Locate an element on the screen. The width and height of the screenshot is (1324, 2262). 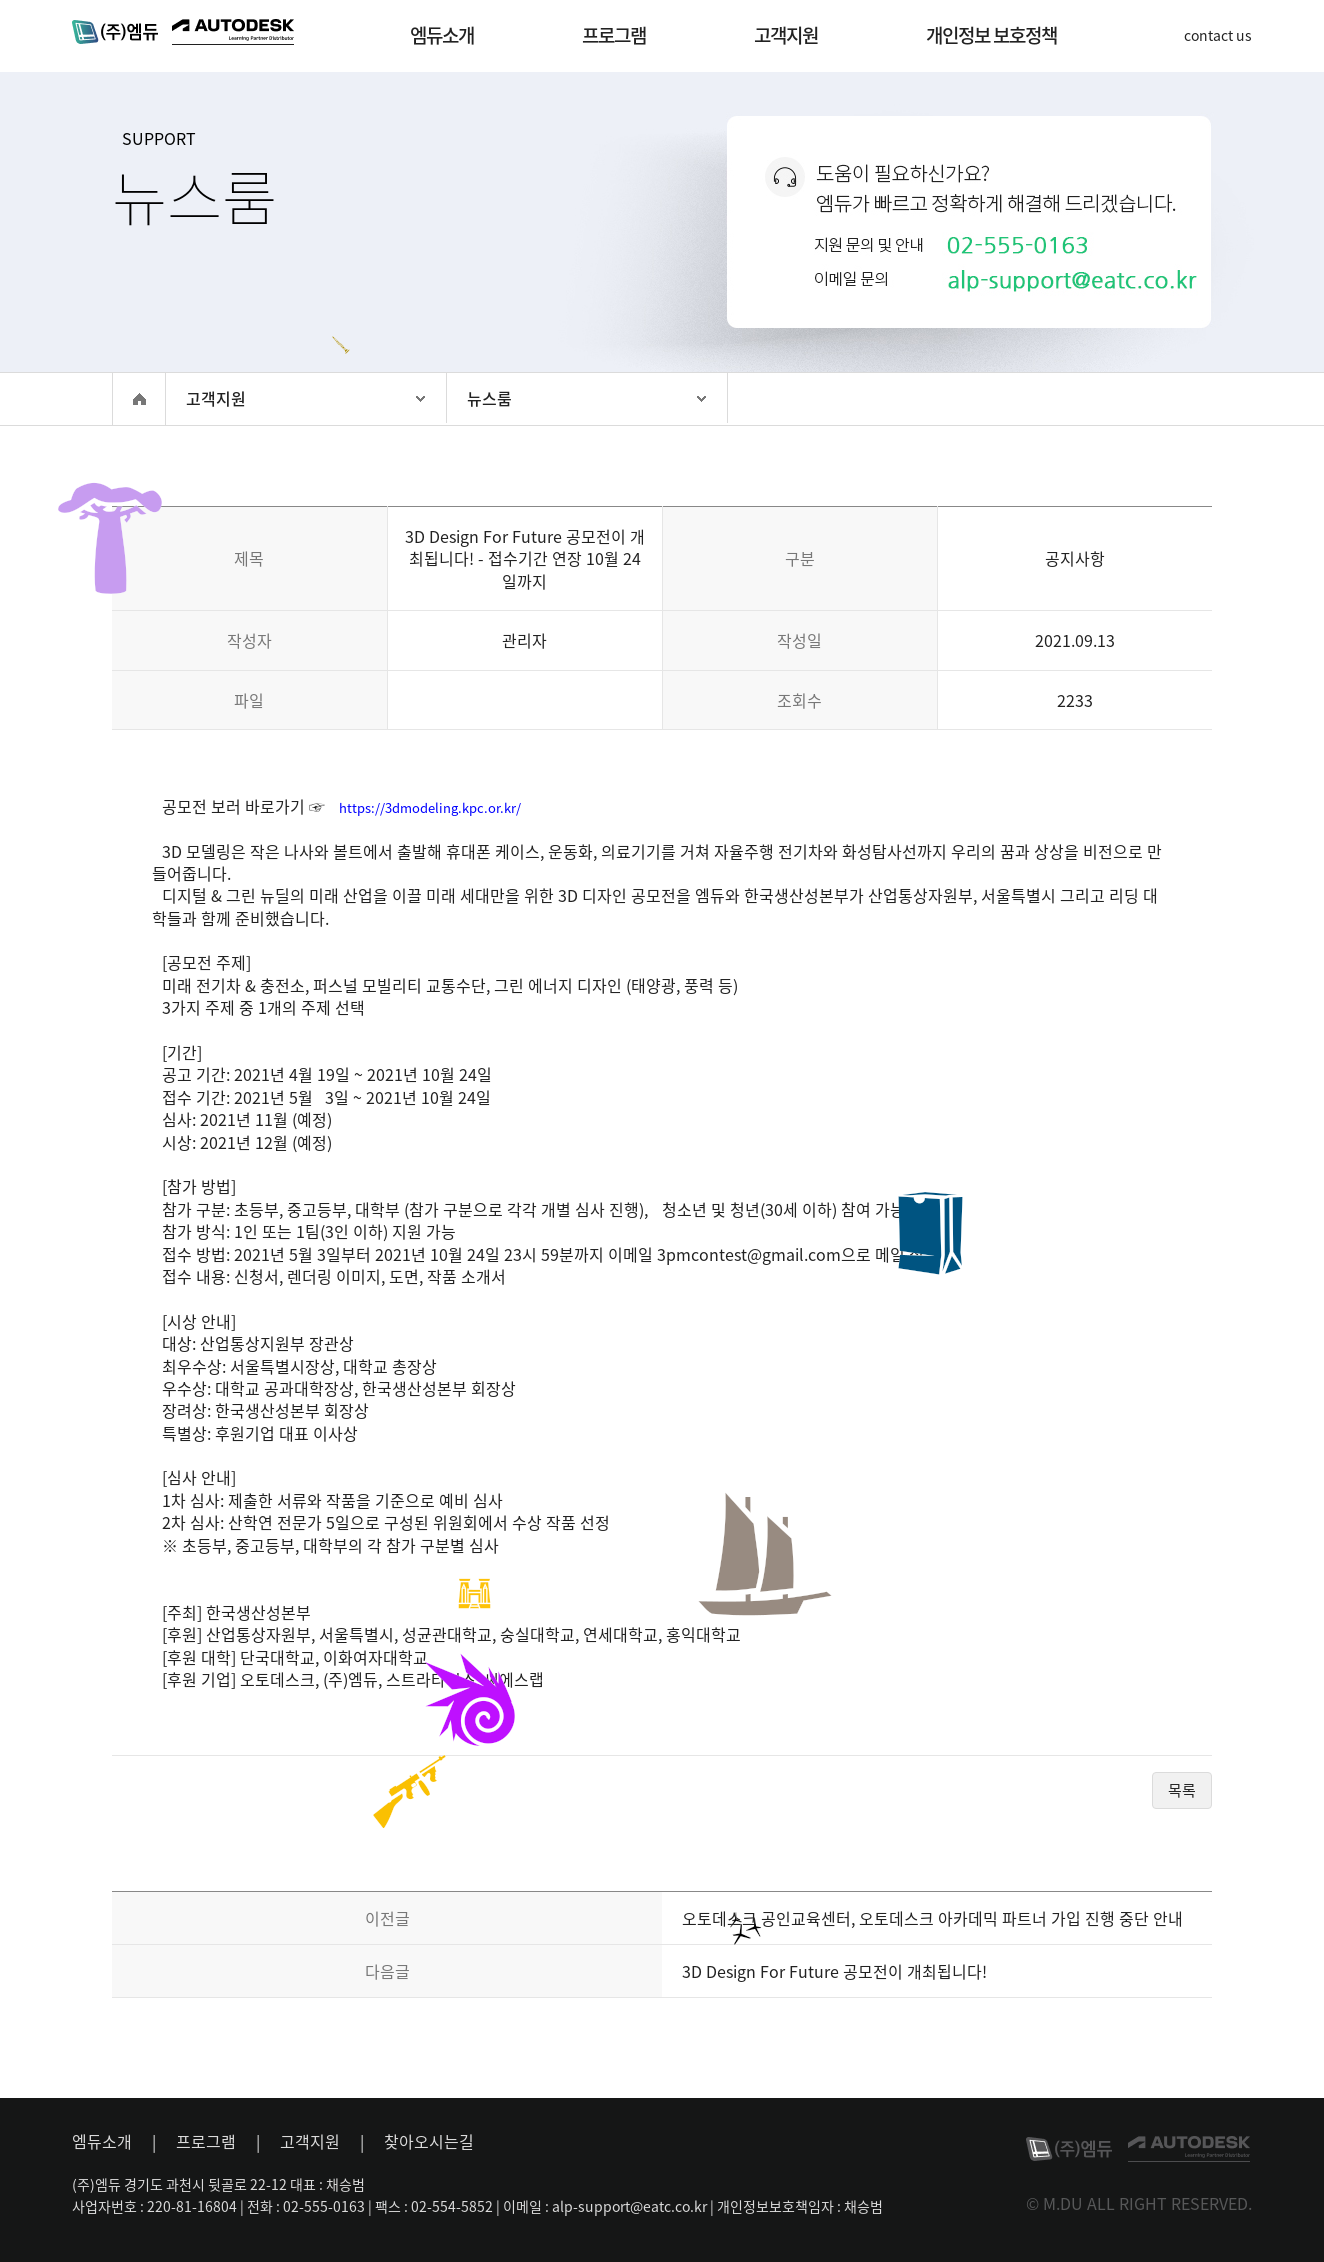
represents african or savanna themed content is located at coordinates (113, 537).